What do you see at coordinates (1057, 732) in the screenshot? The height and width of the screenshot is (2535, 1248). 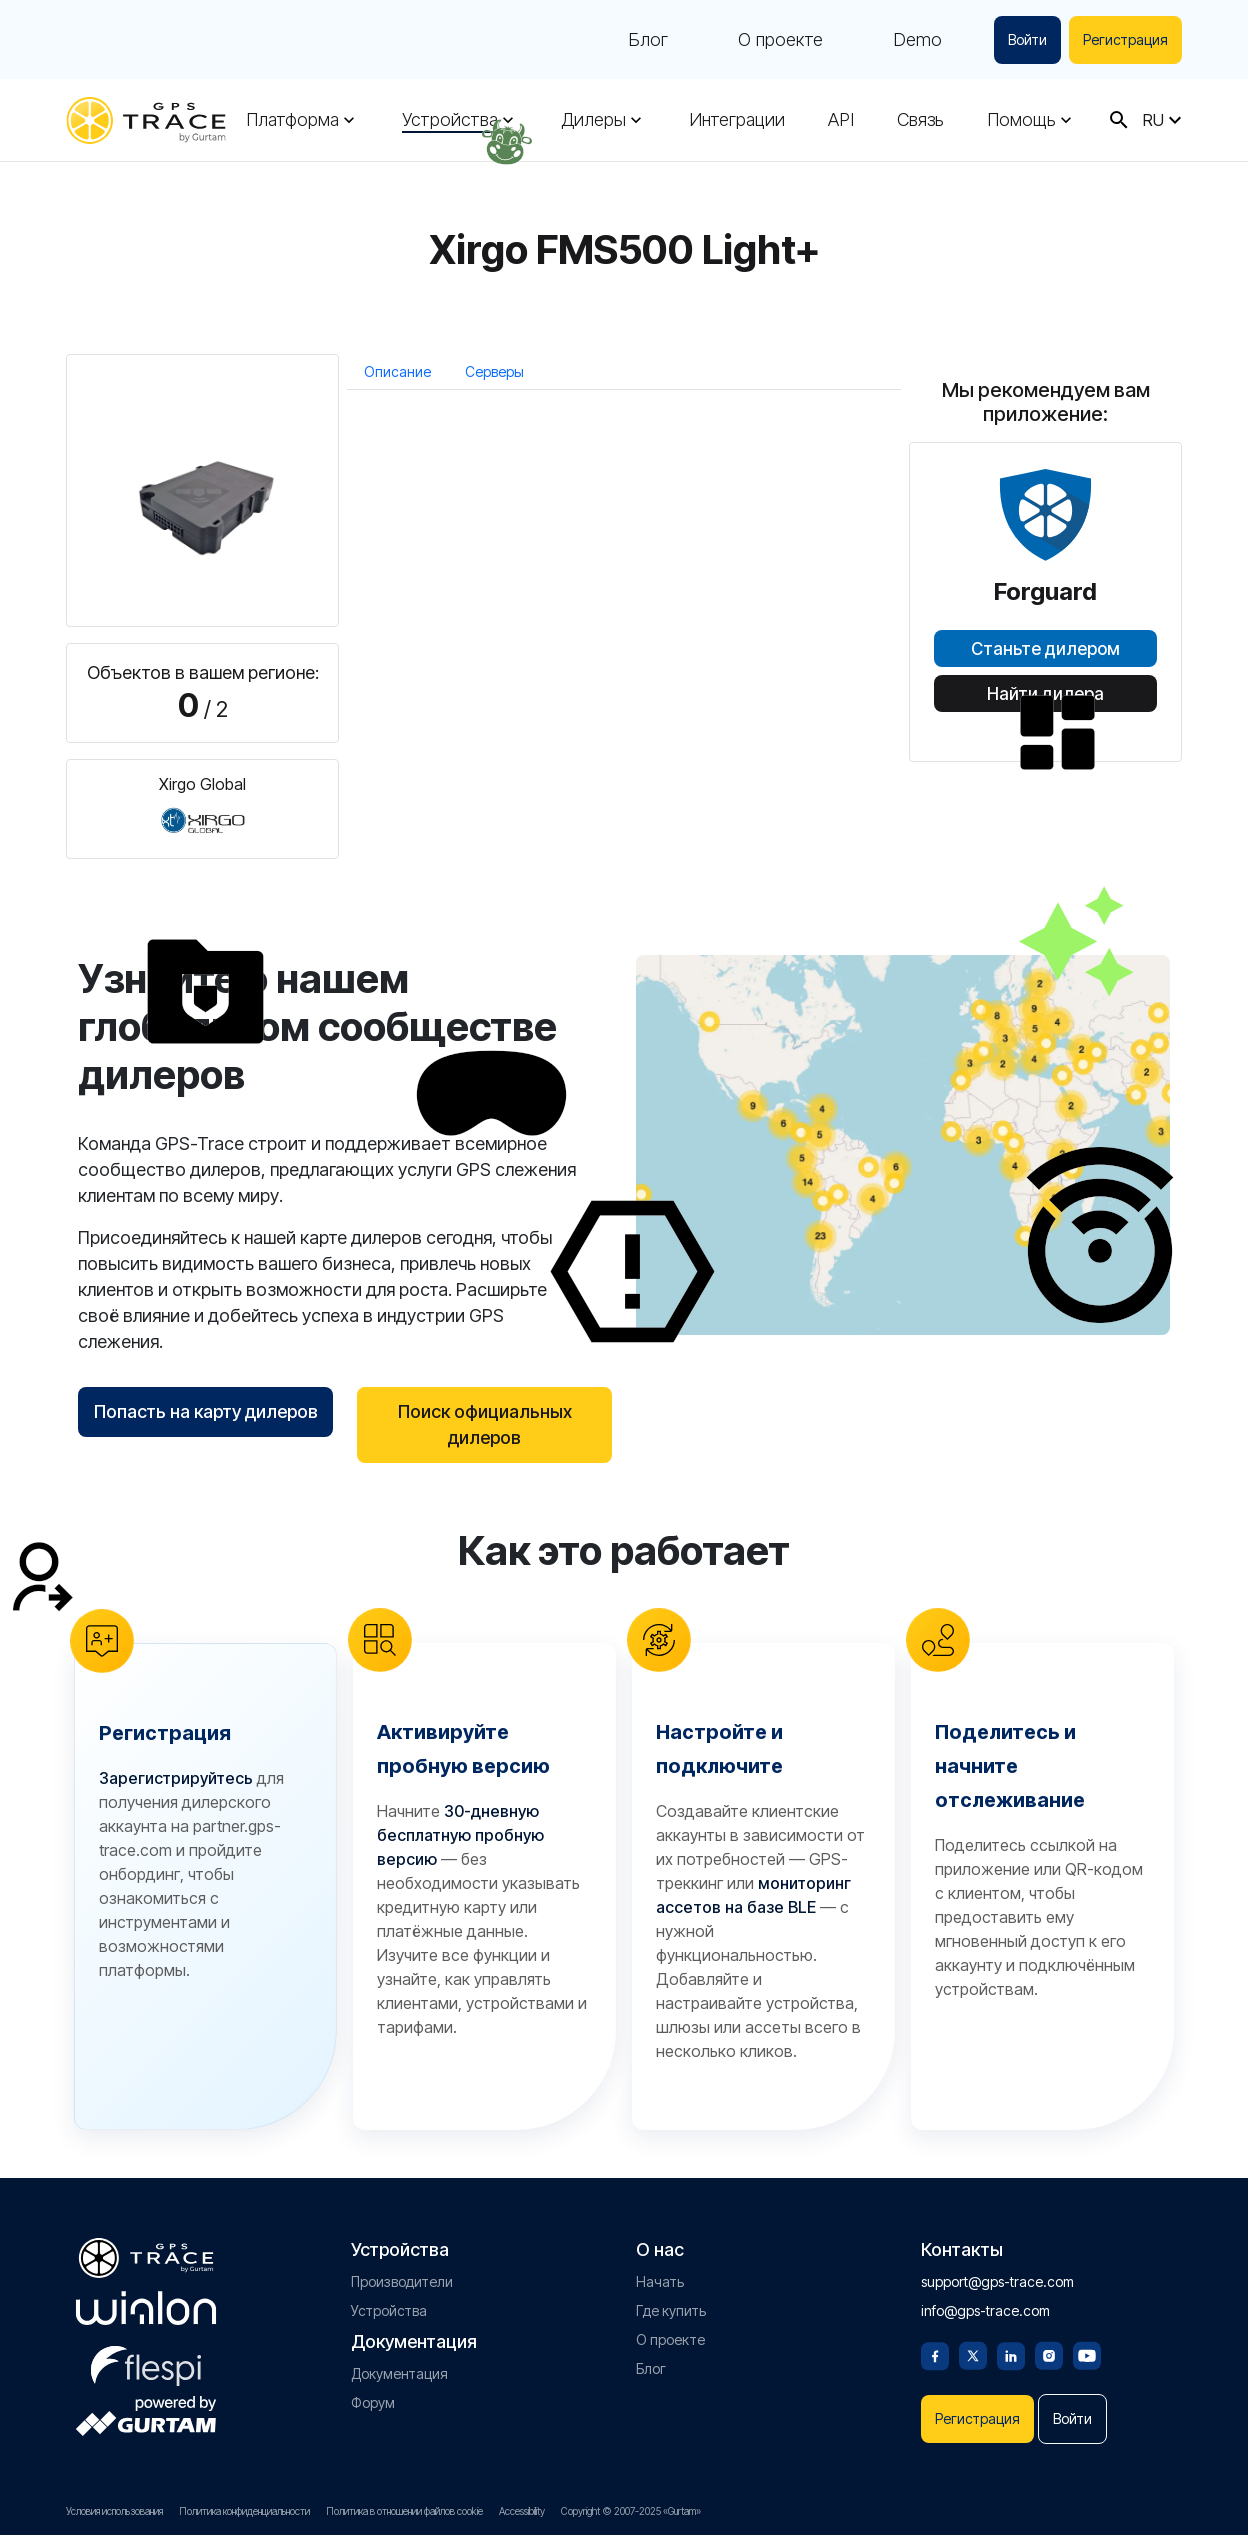 I see `access the main dashboard` at bounding box center [1057, 732].